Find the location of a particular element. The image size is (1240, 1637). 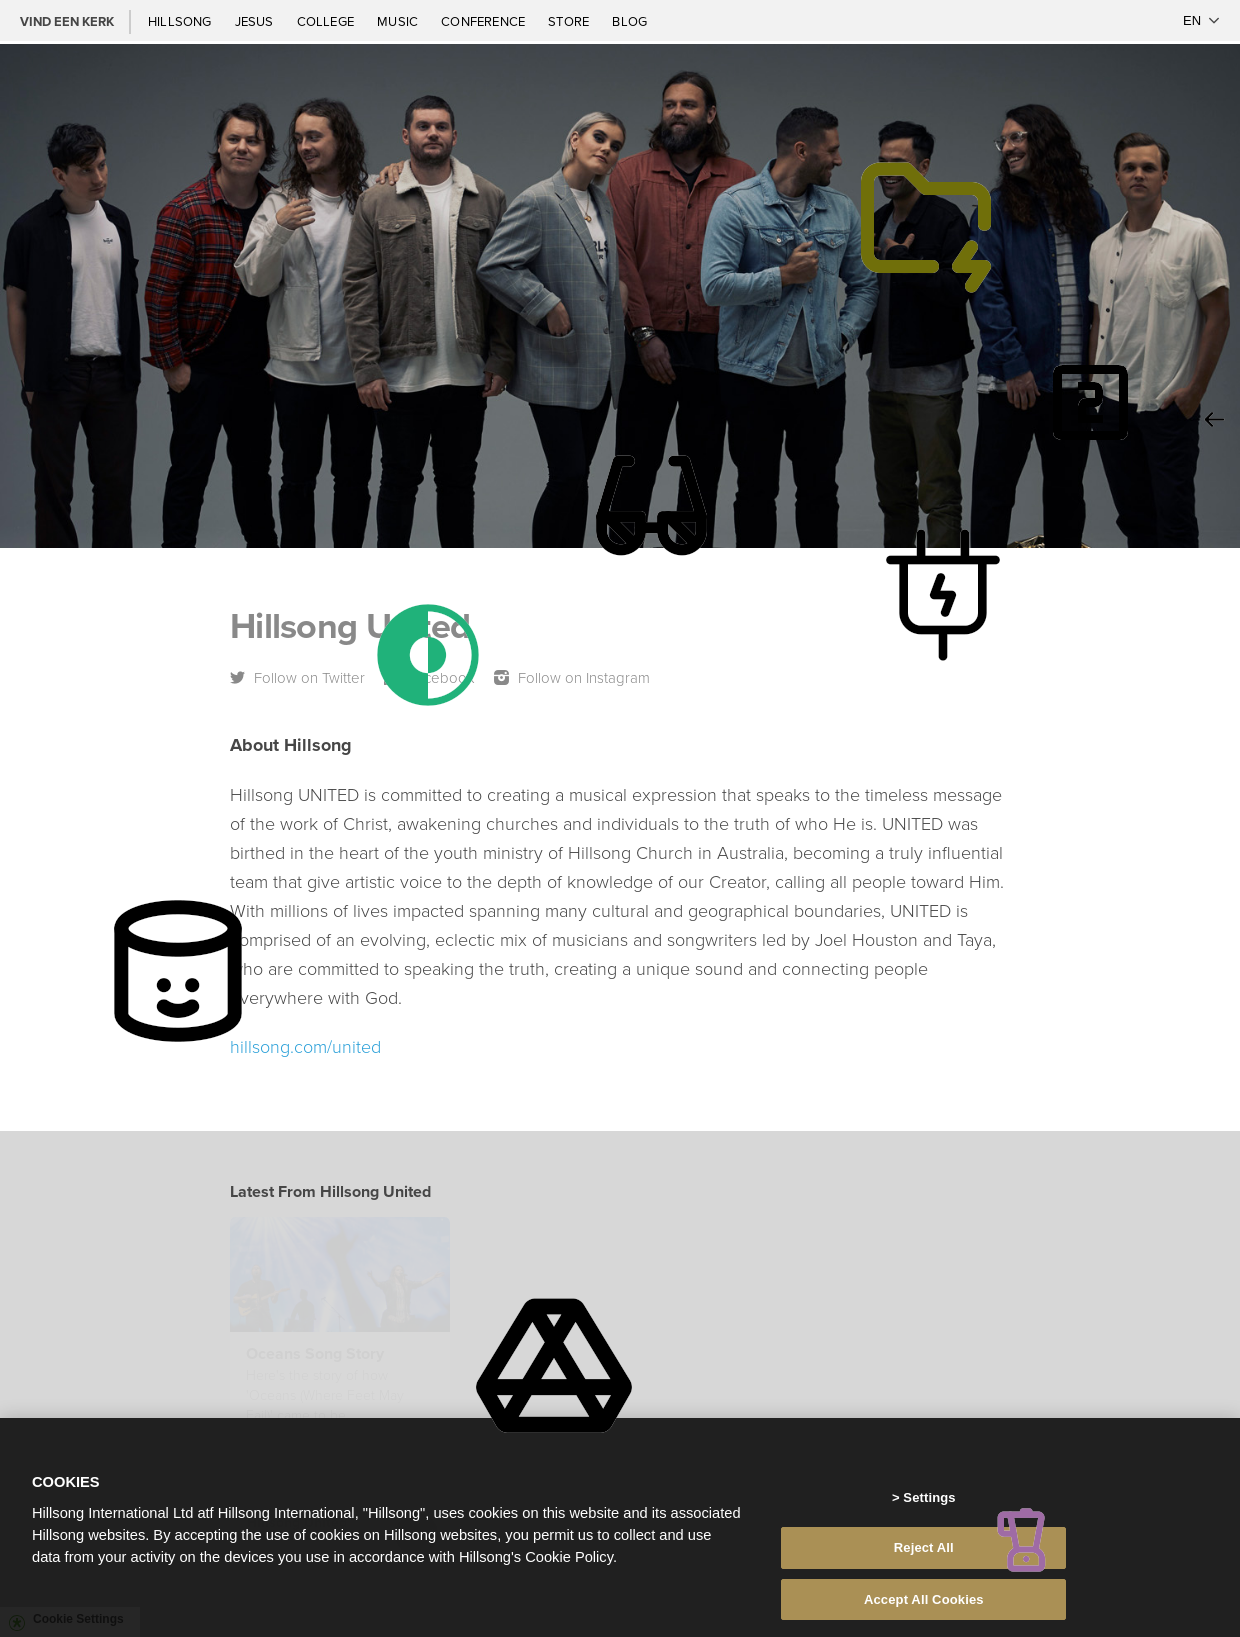

kitchen blender appliance icon is located at coordinates (1023, 1540).